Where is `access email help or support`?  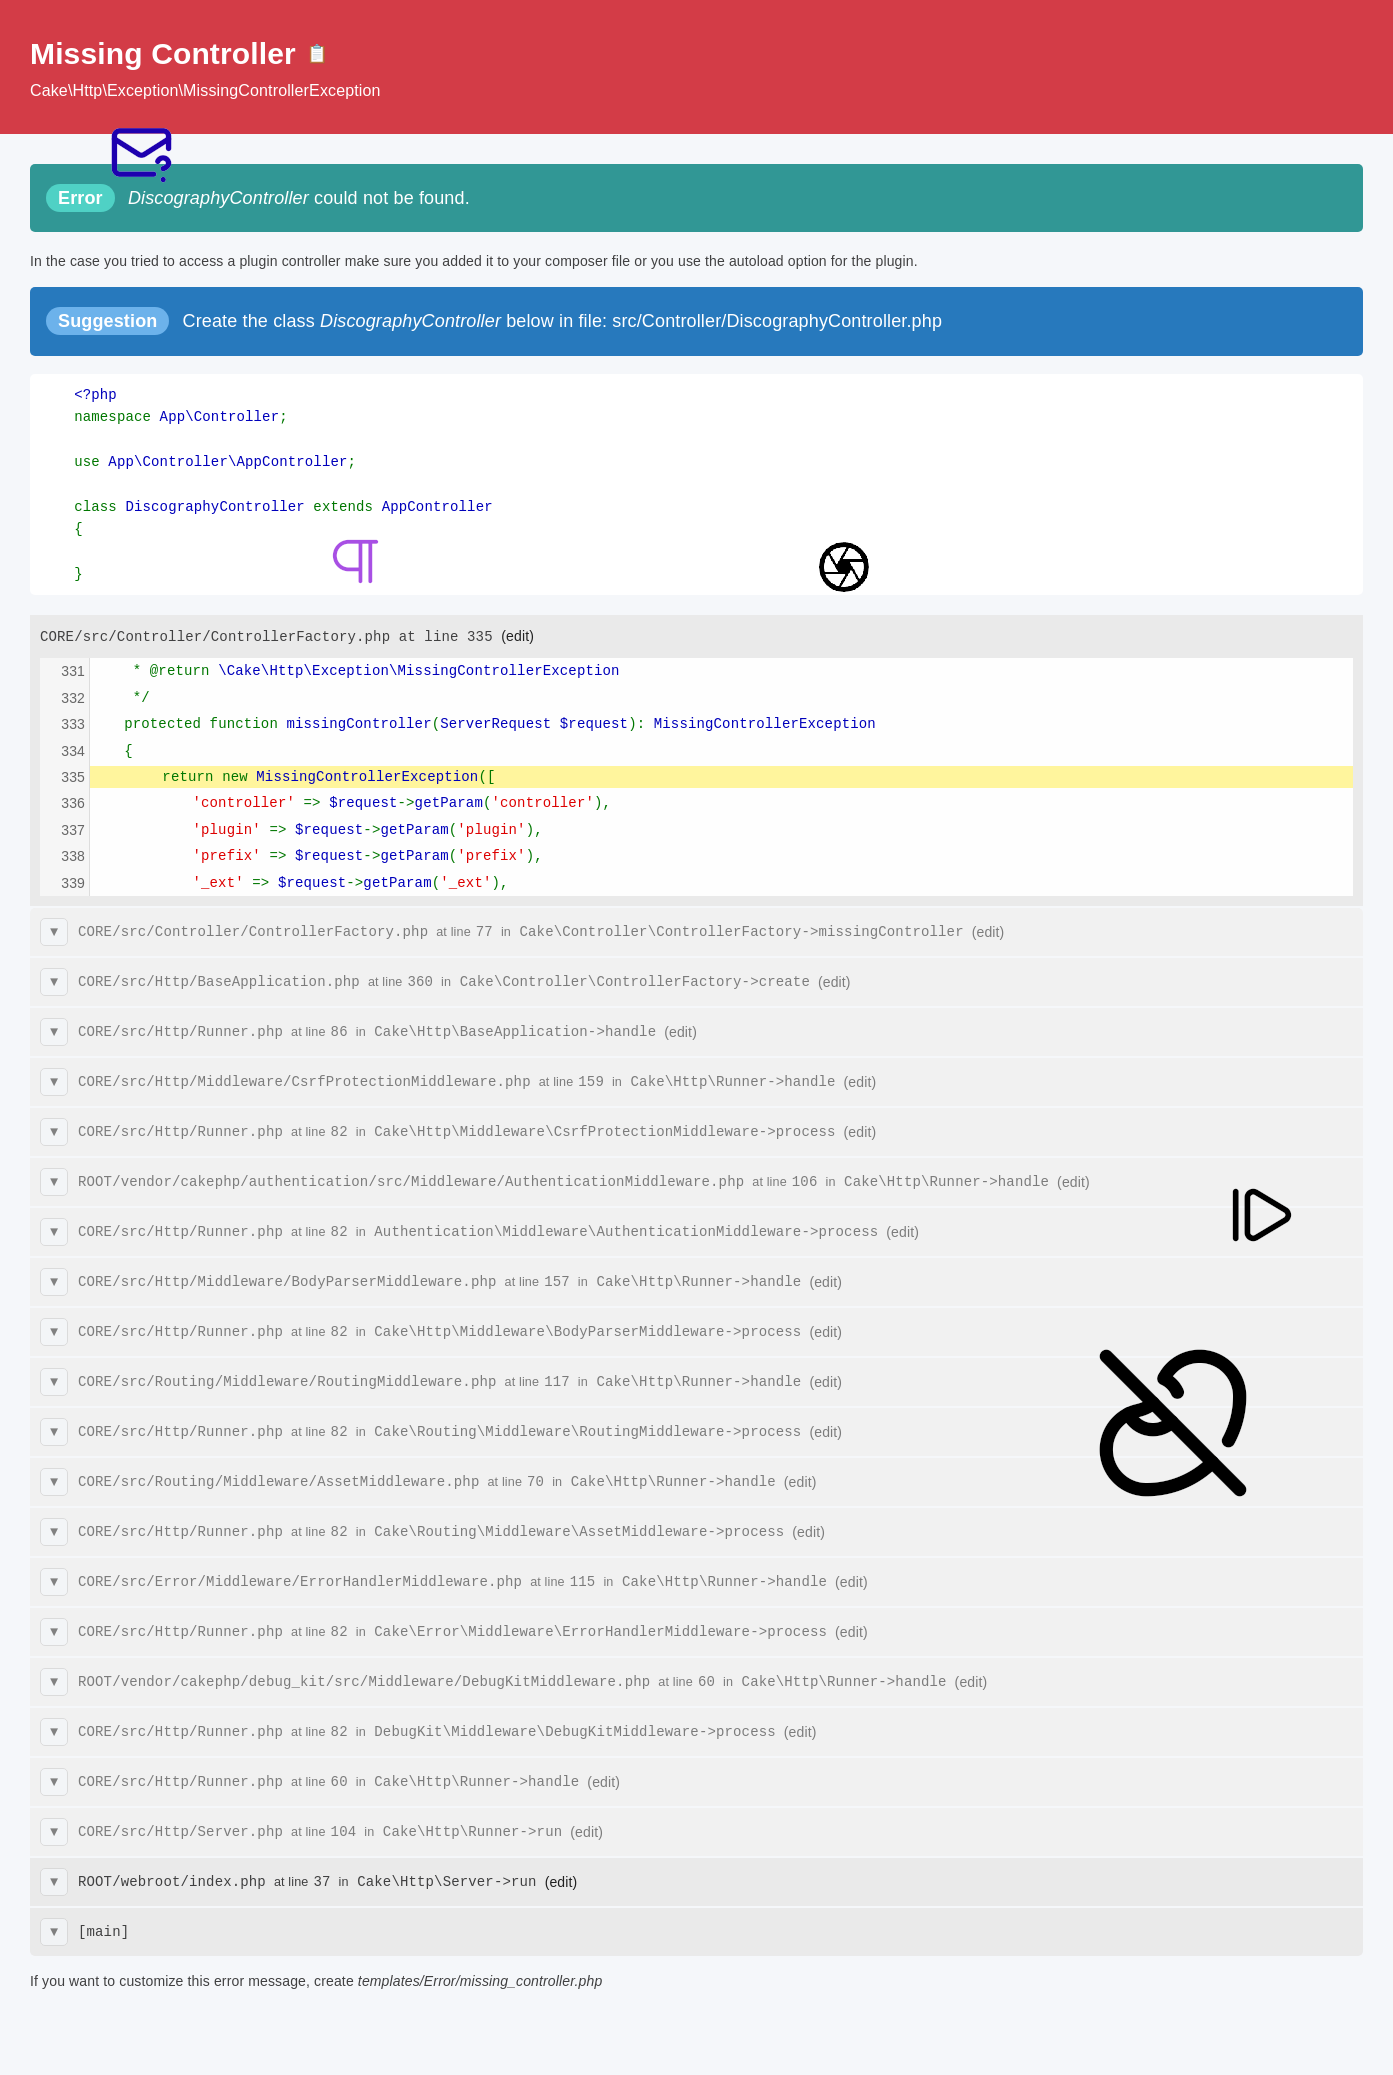
access email help or support is located at coordinates (141, 152).